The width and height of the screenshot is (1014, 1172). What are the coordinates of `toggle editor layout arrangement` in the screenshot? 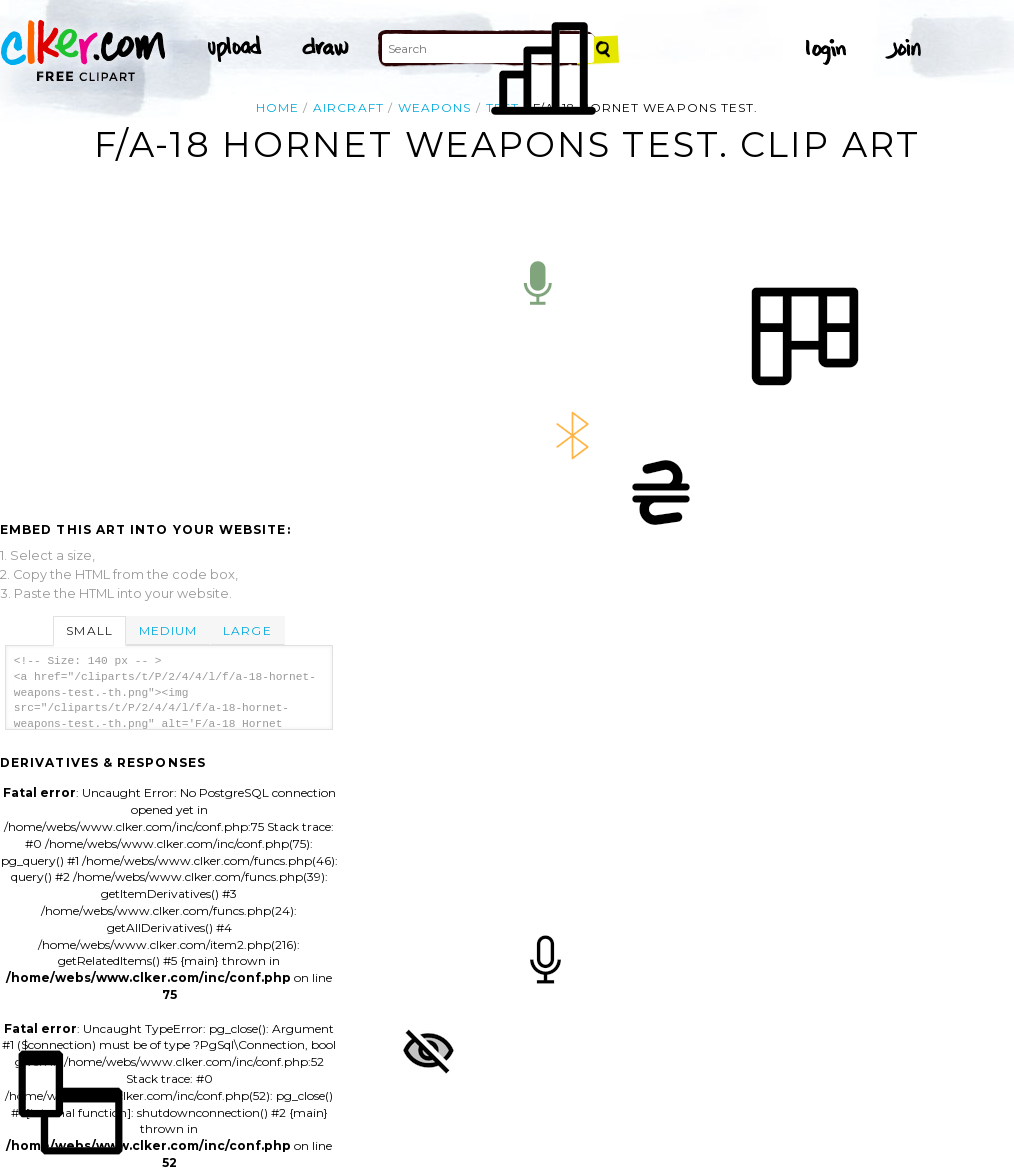 It's located at (70, 1102).